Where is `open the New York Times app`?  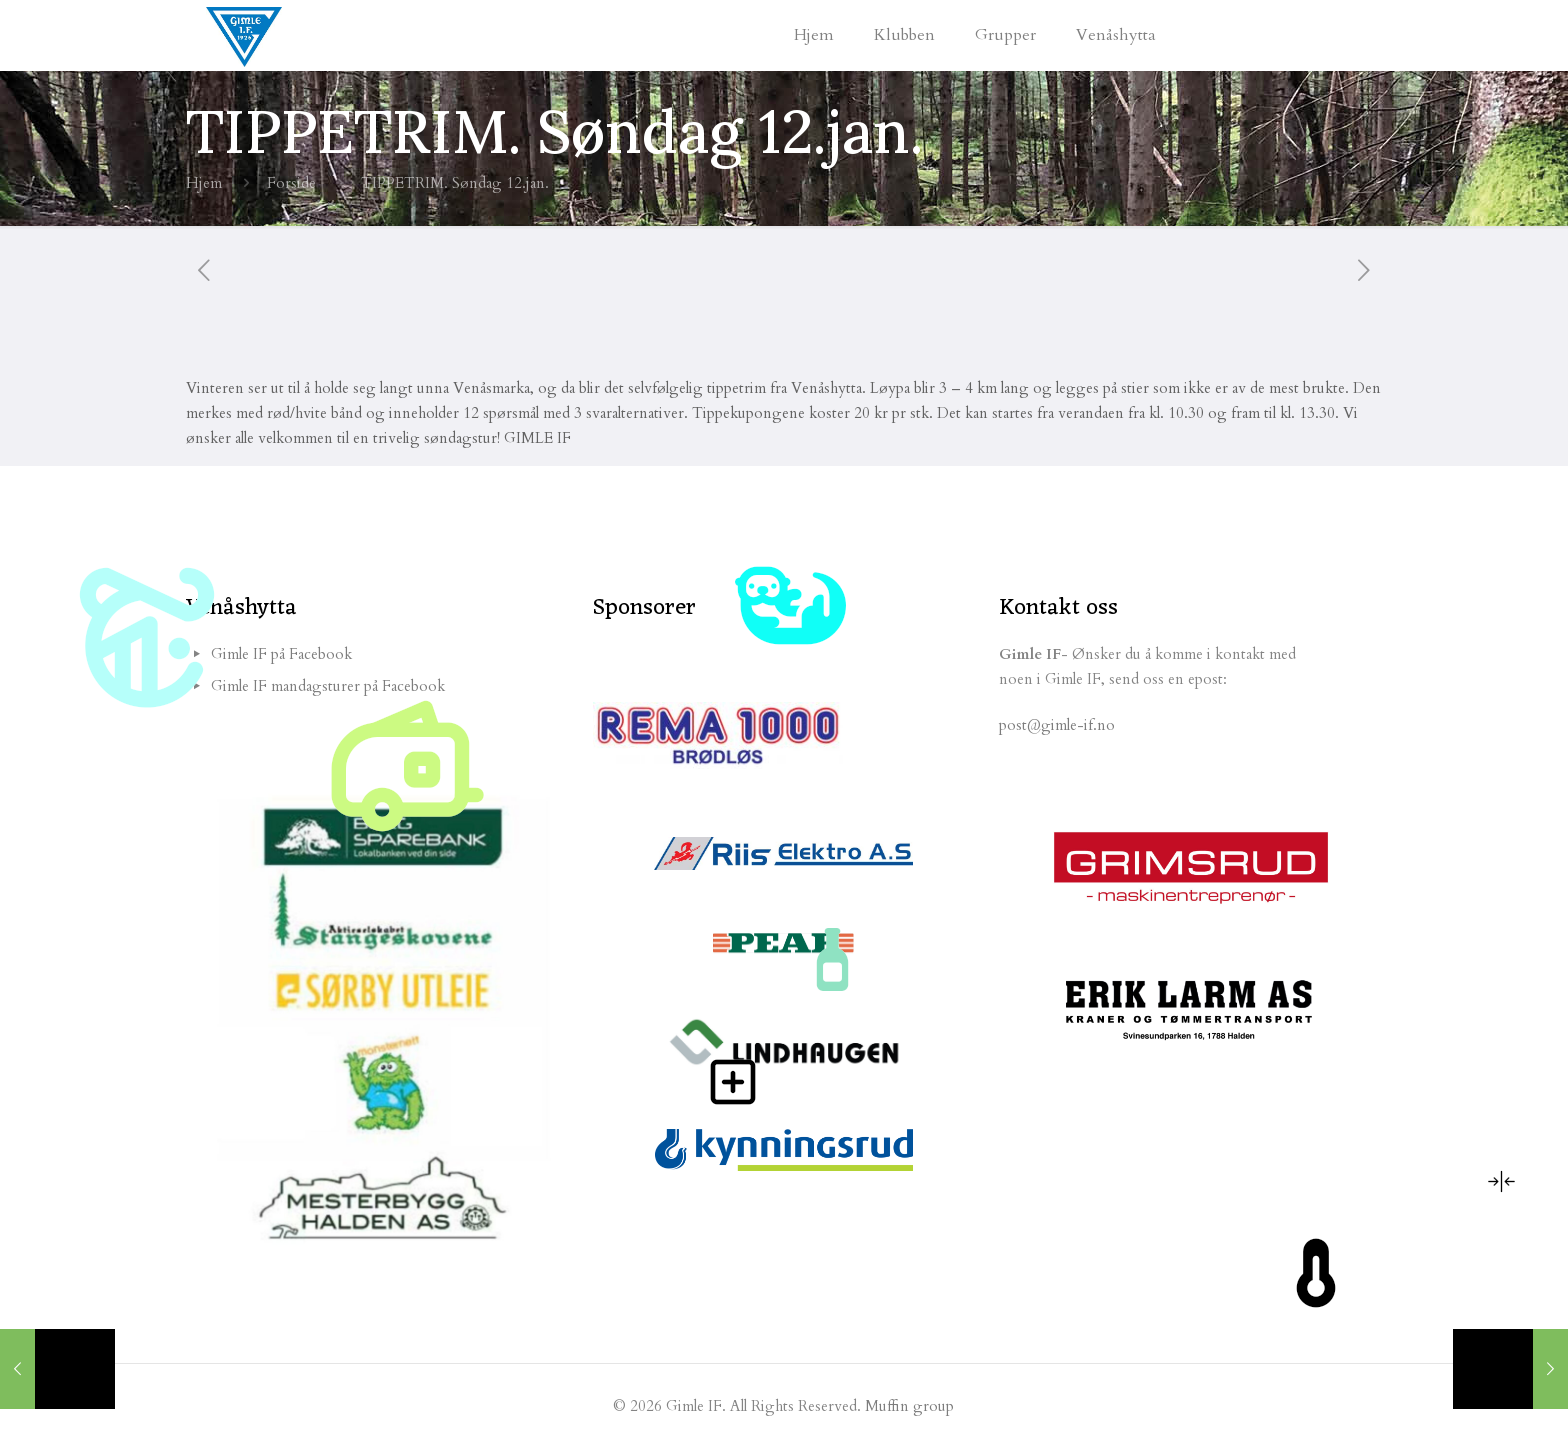 open the New York Times app is located at coordinates (147, 635).